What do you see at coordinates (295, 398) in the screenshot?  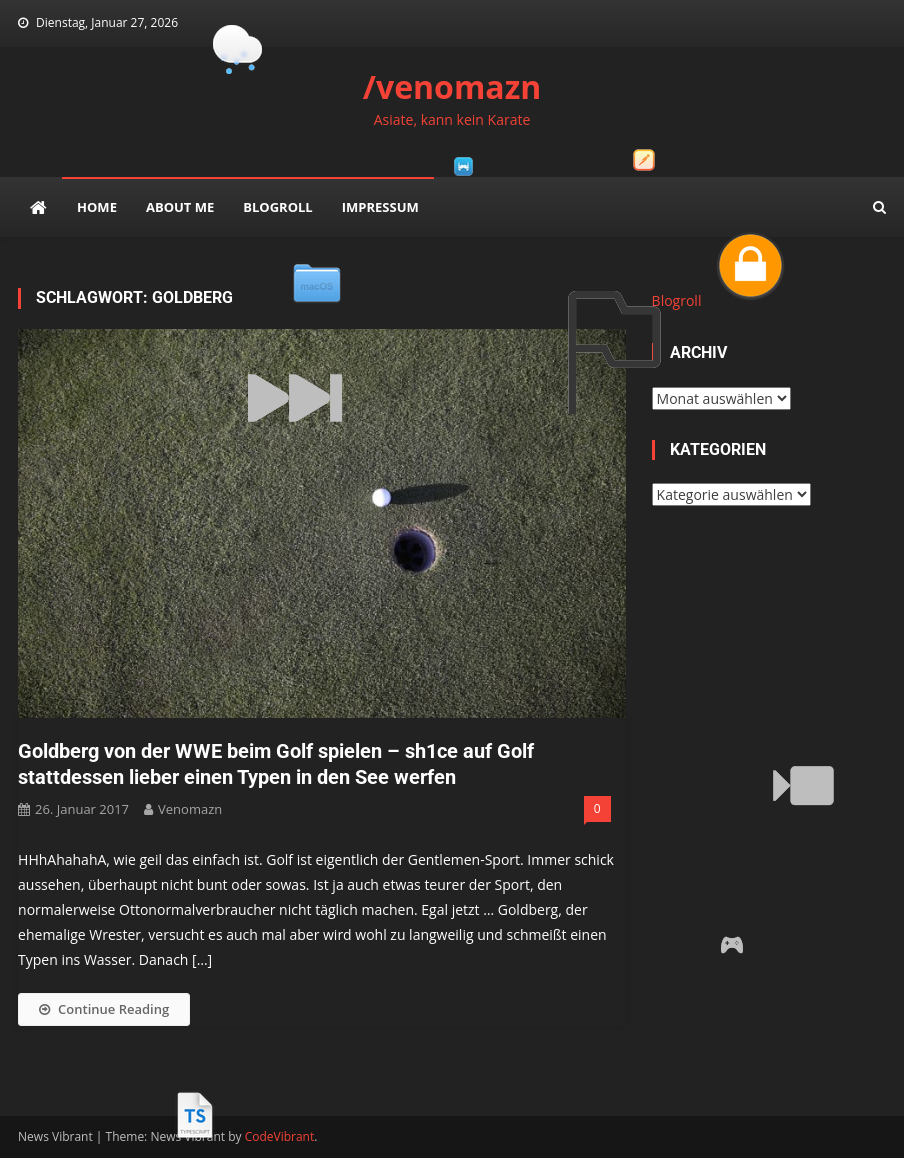 I see `skip to the next track` at bounding box center [295, 398].